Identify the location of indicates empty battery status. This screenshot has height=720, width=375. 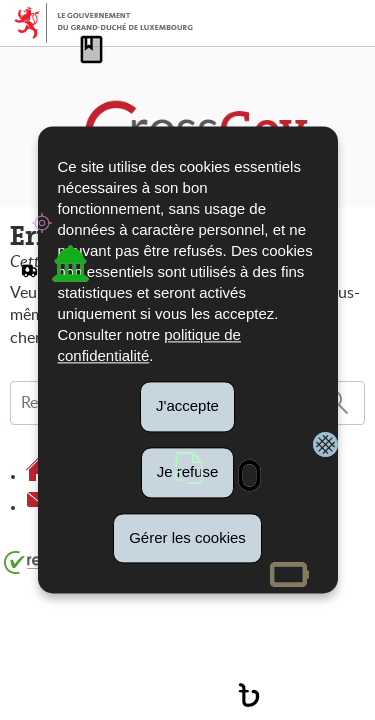
(288, 572).